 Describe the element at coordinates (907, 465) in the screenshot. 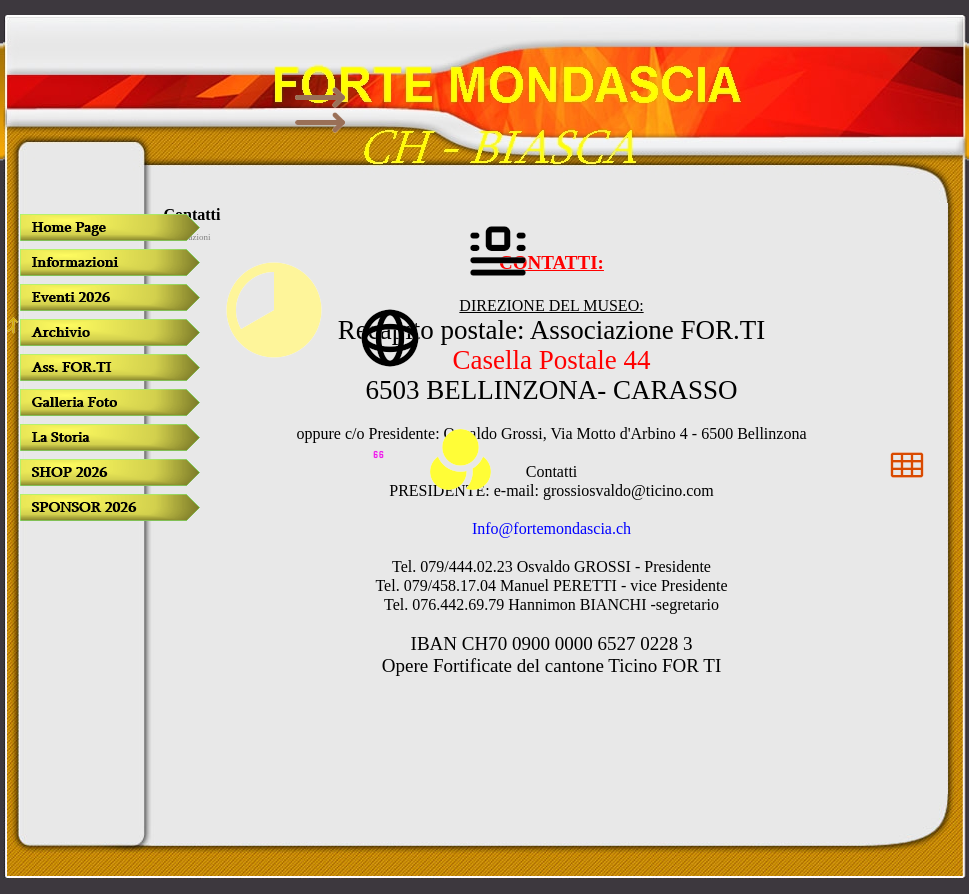

I see `view all apps or menu options` at that location.